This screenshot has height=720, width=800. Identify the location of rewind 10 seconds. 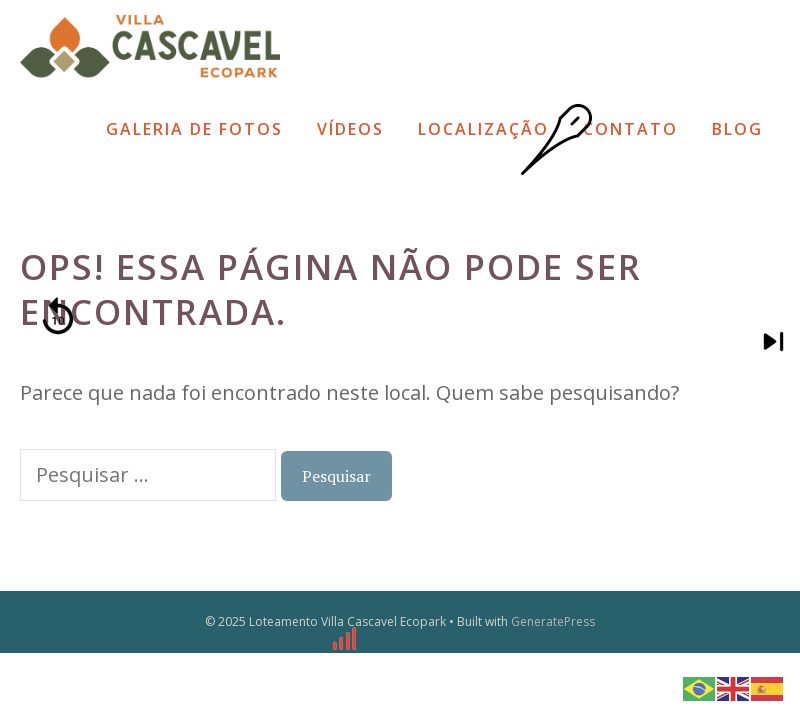
(58, 317).